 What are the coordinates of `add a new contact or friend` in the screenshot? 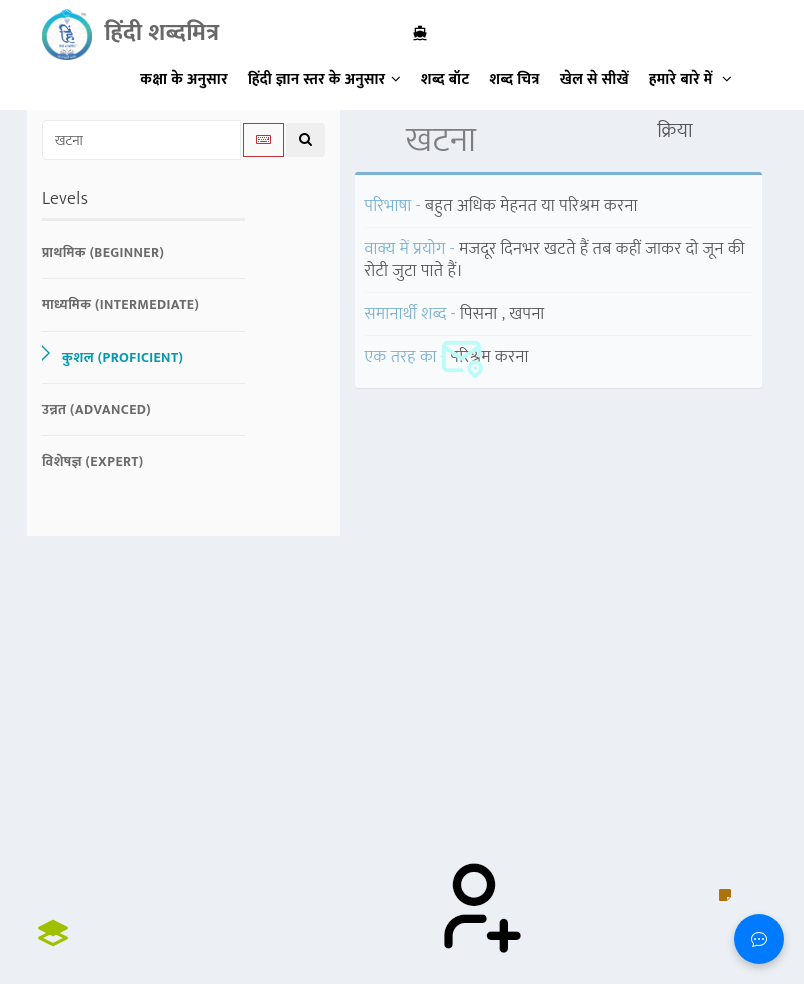 It's located at (474, 906).